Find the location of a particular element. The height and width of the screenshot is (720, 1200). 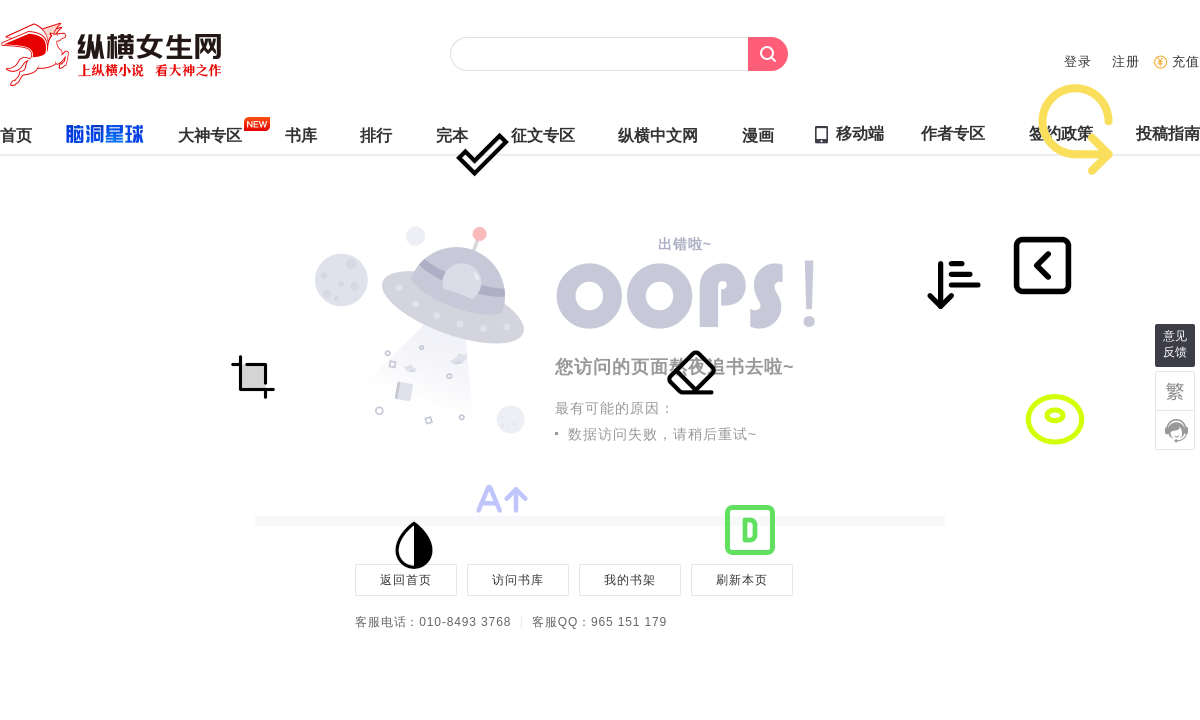

task completed successfully is located at coordinates (482, 154).